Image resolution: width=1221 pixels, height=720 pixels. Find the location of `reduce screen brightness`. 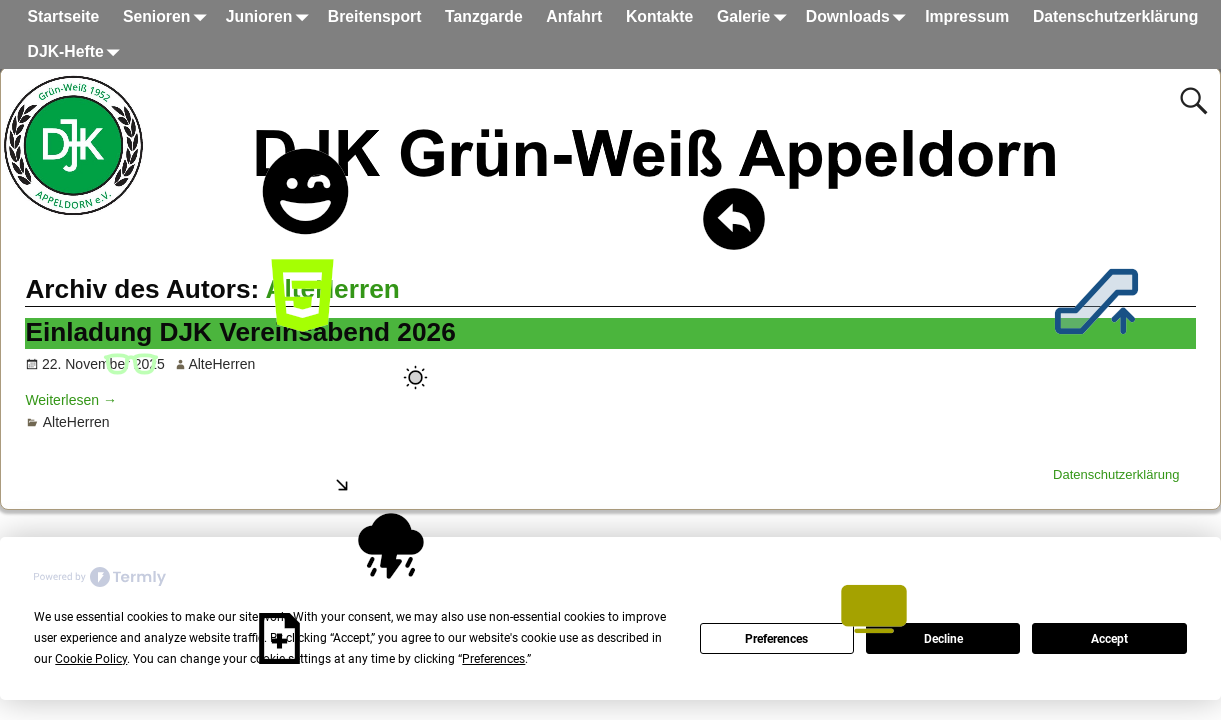

reduce screen brightness is located at coordinates (415, 377).